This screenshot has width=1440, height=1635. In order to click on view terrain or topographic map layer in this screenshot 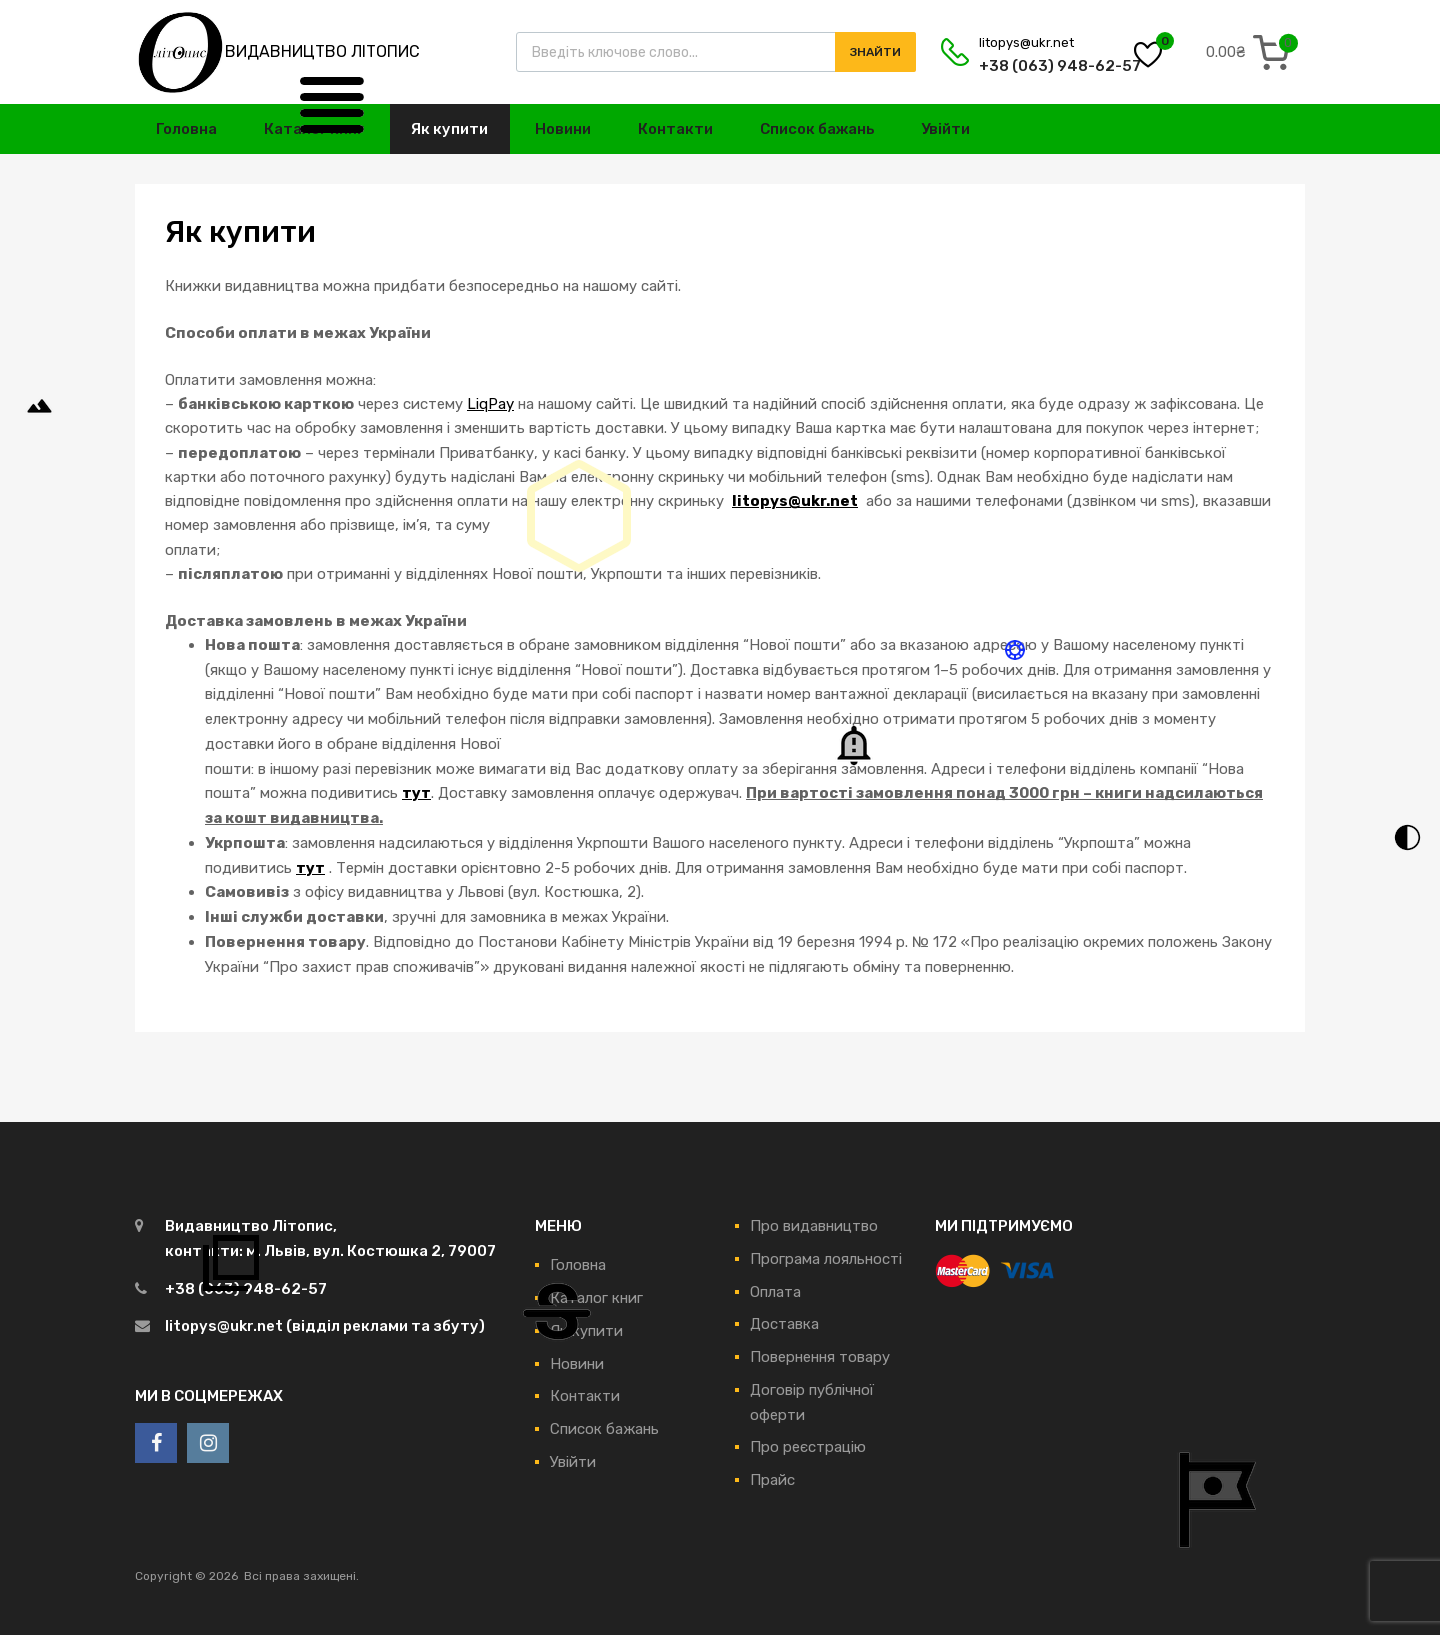, I will do `click(39, 405)`.